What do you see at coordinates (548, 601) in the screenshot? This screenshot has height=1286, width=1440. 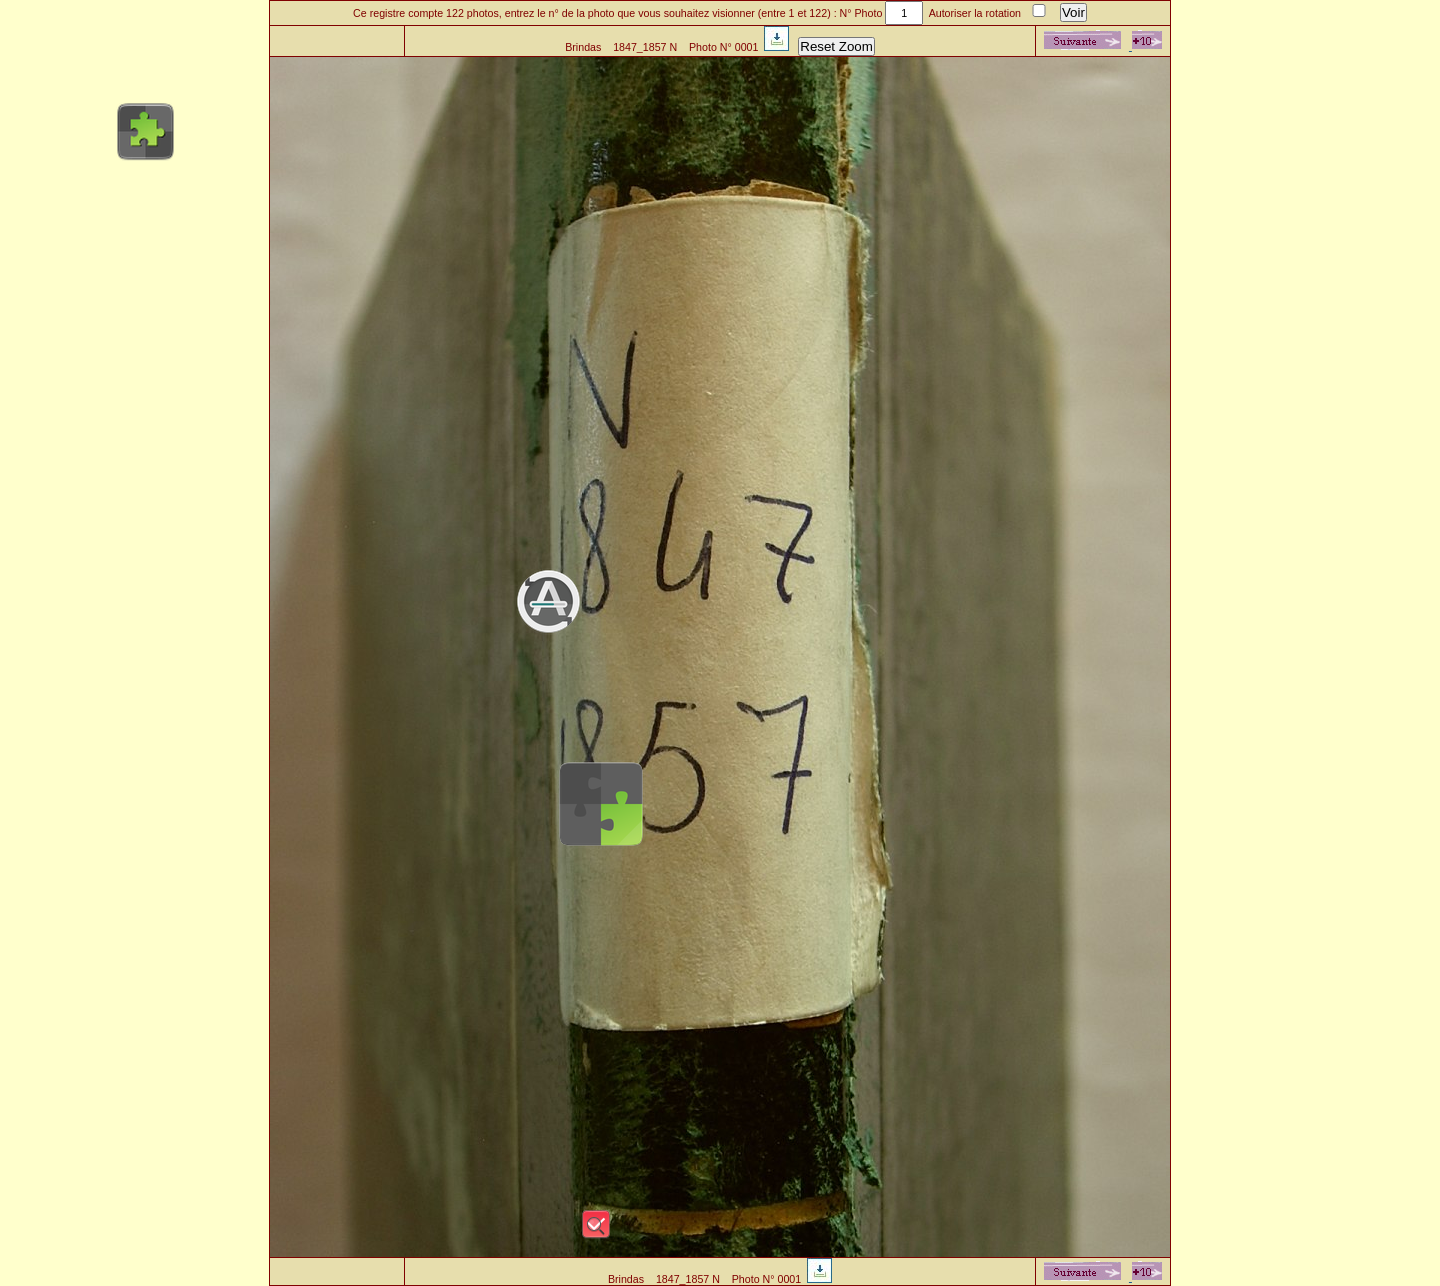 I see `check for available software updates` at bounding box center [548, 601].